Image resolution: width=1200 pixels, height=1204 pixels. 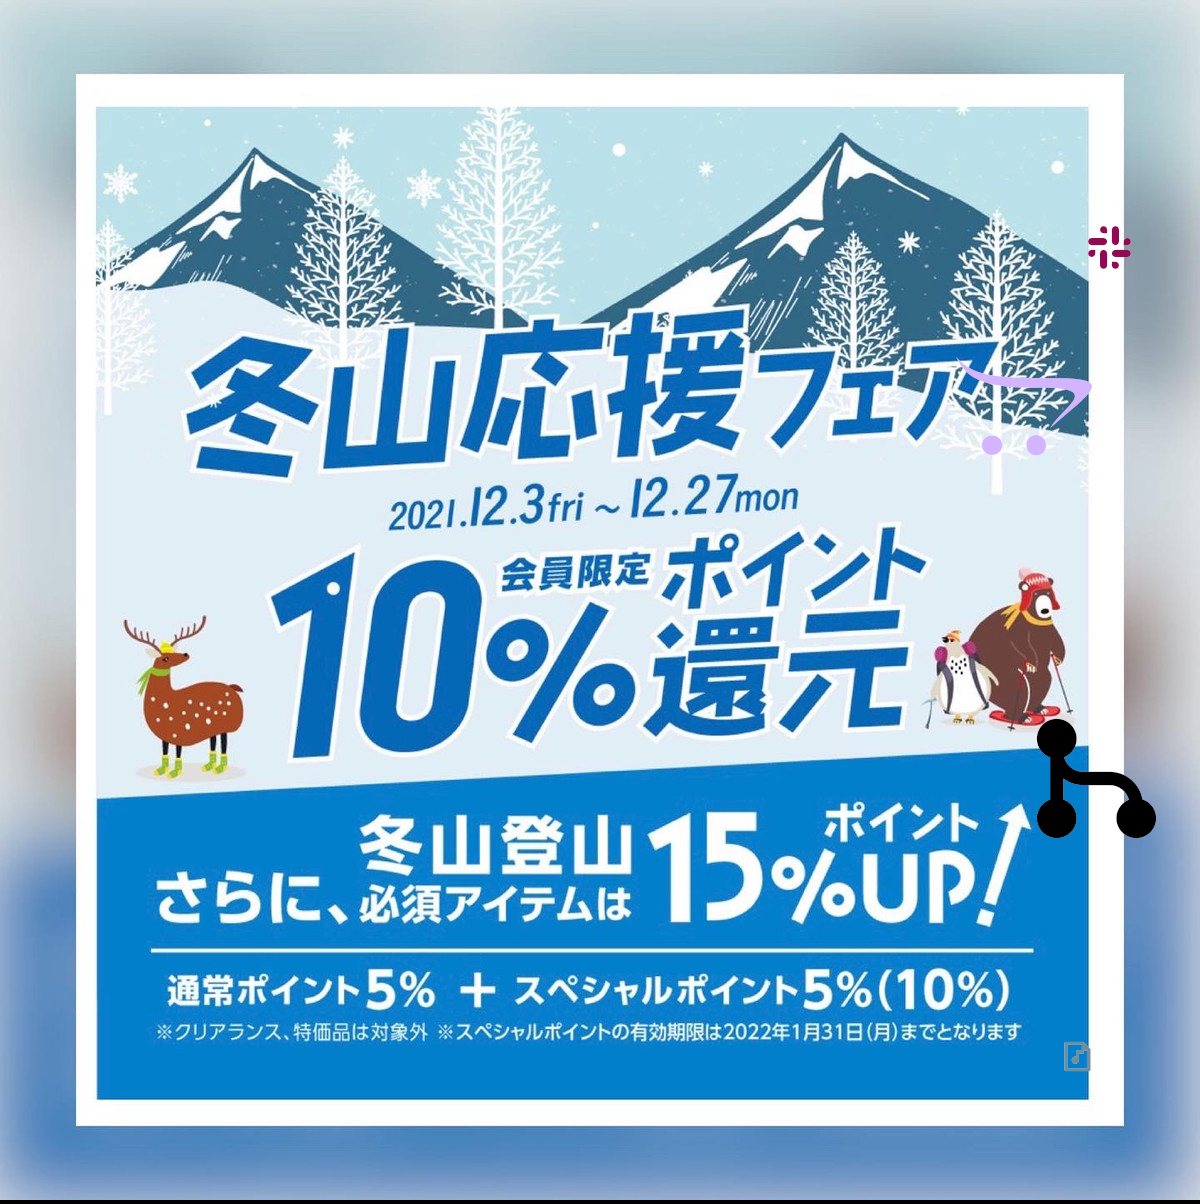 I want to click on merge branches in a git repository, so click(x=1096, y=778).